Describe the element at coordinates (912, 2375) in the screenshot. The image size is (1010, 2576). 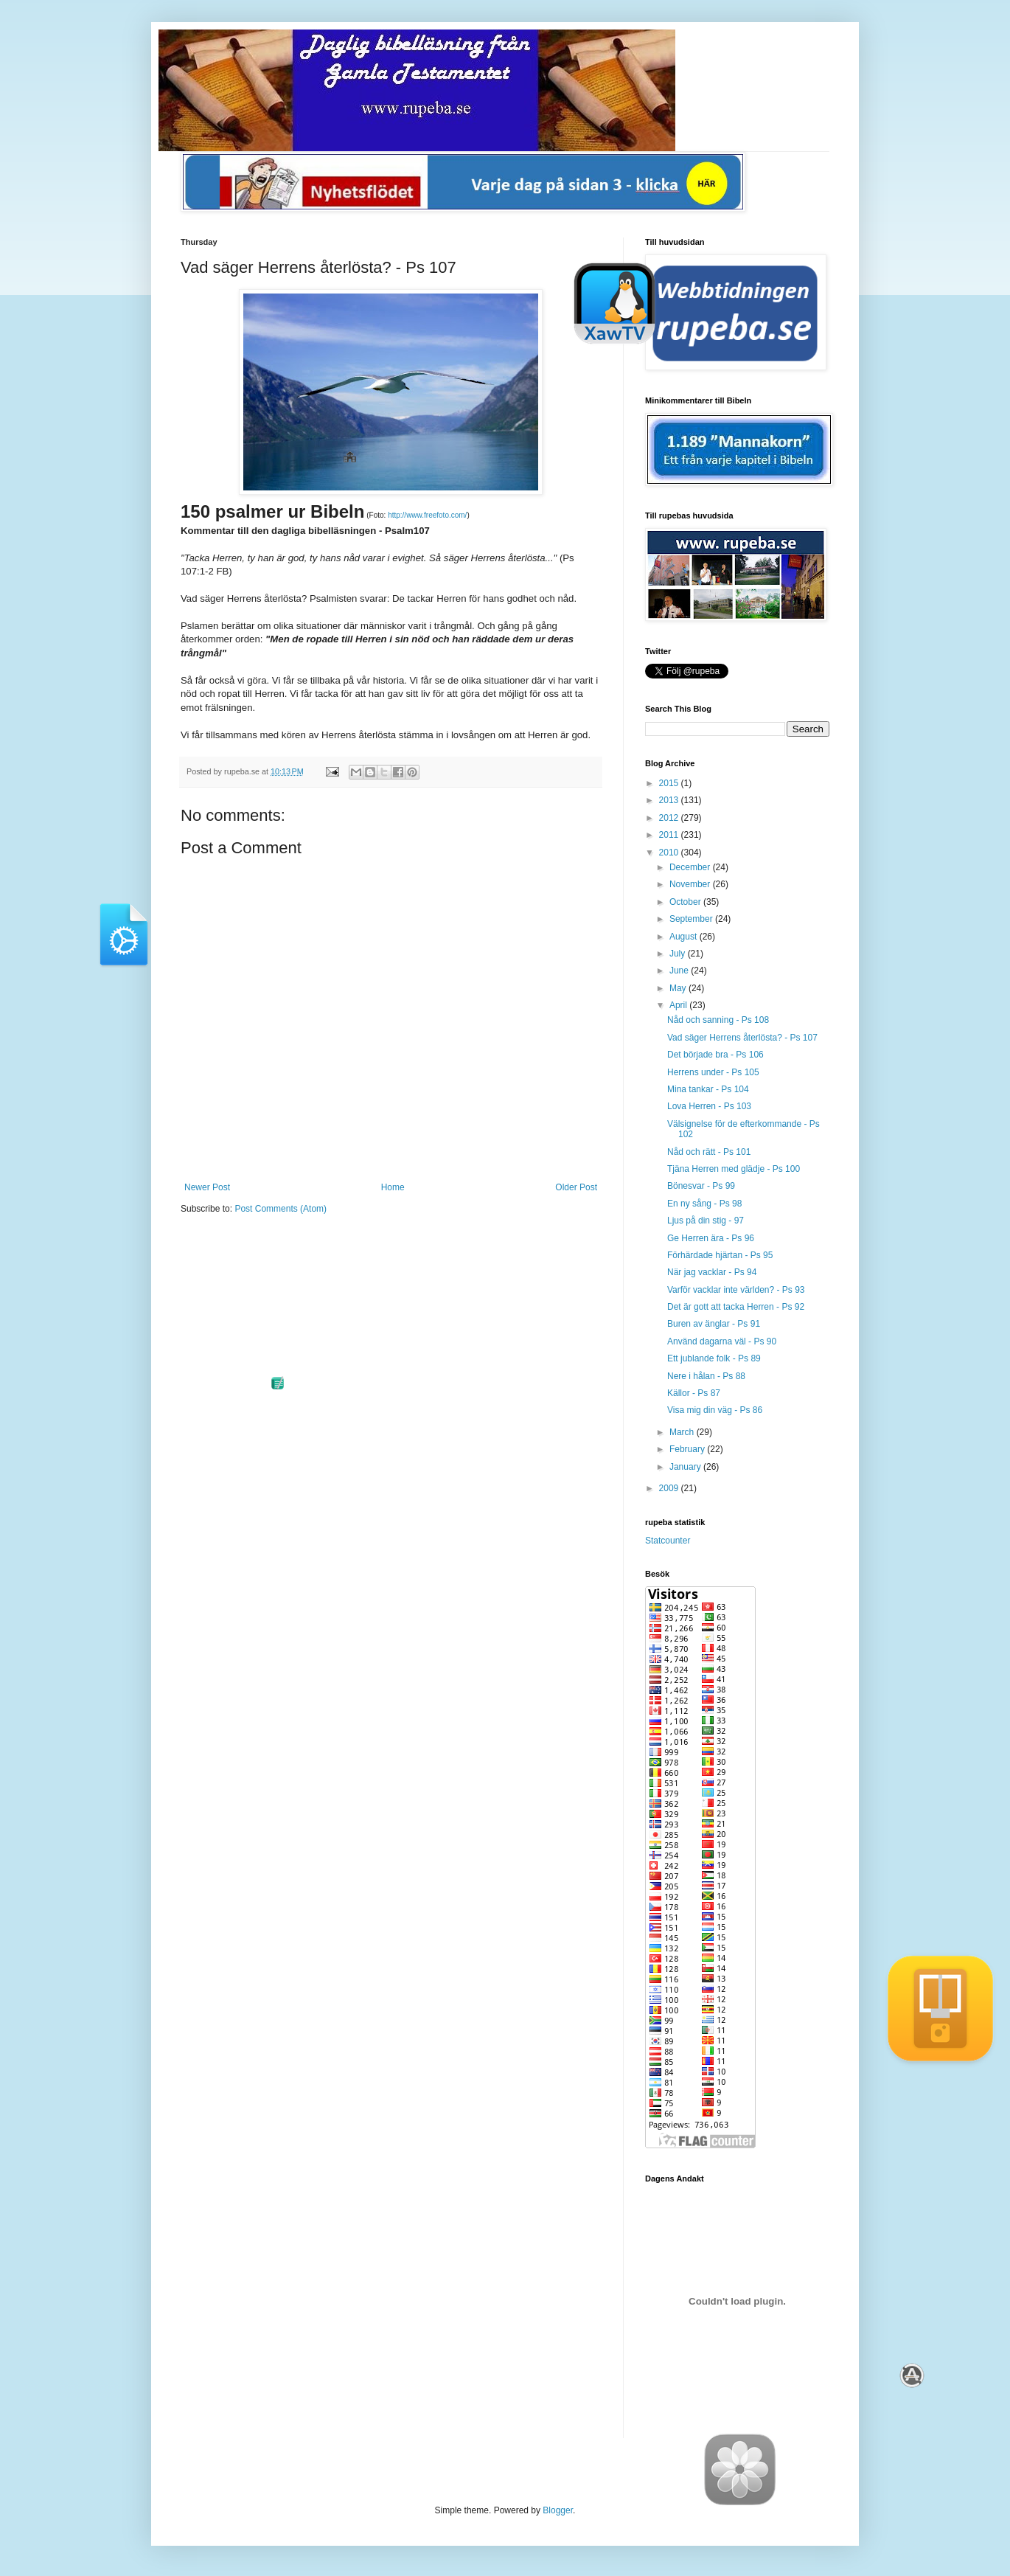
I see `open the software updater application` at that location.